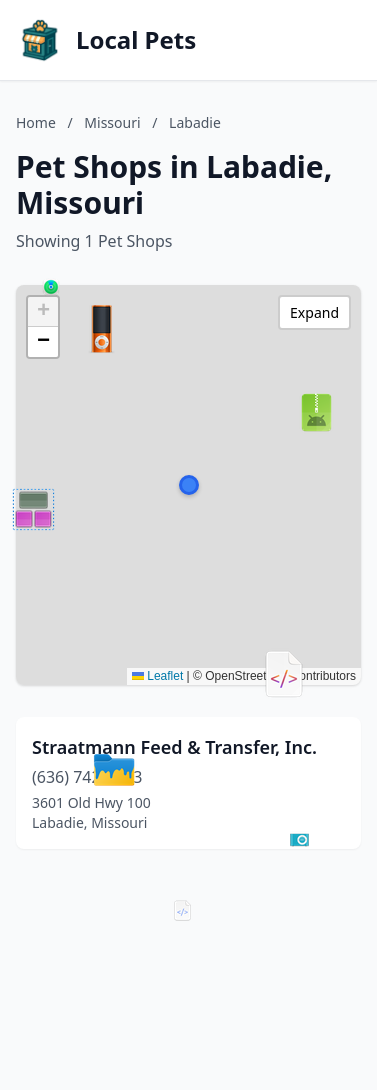 Image resolution: width=377 pixels, height=1090 pixels. I want to click on an android application package file, so click(316, 412).